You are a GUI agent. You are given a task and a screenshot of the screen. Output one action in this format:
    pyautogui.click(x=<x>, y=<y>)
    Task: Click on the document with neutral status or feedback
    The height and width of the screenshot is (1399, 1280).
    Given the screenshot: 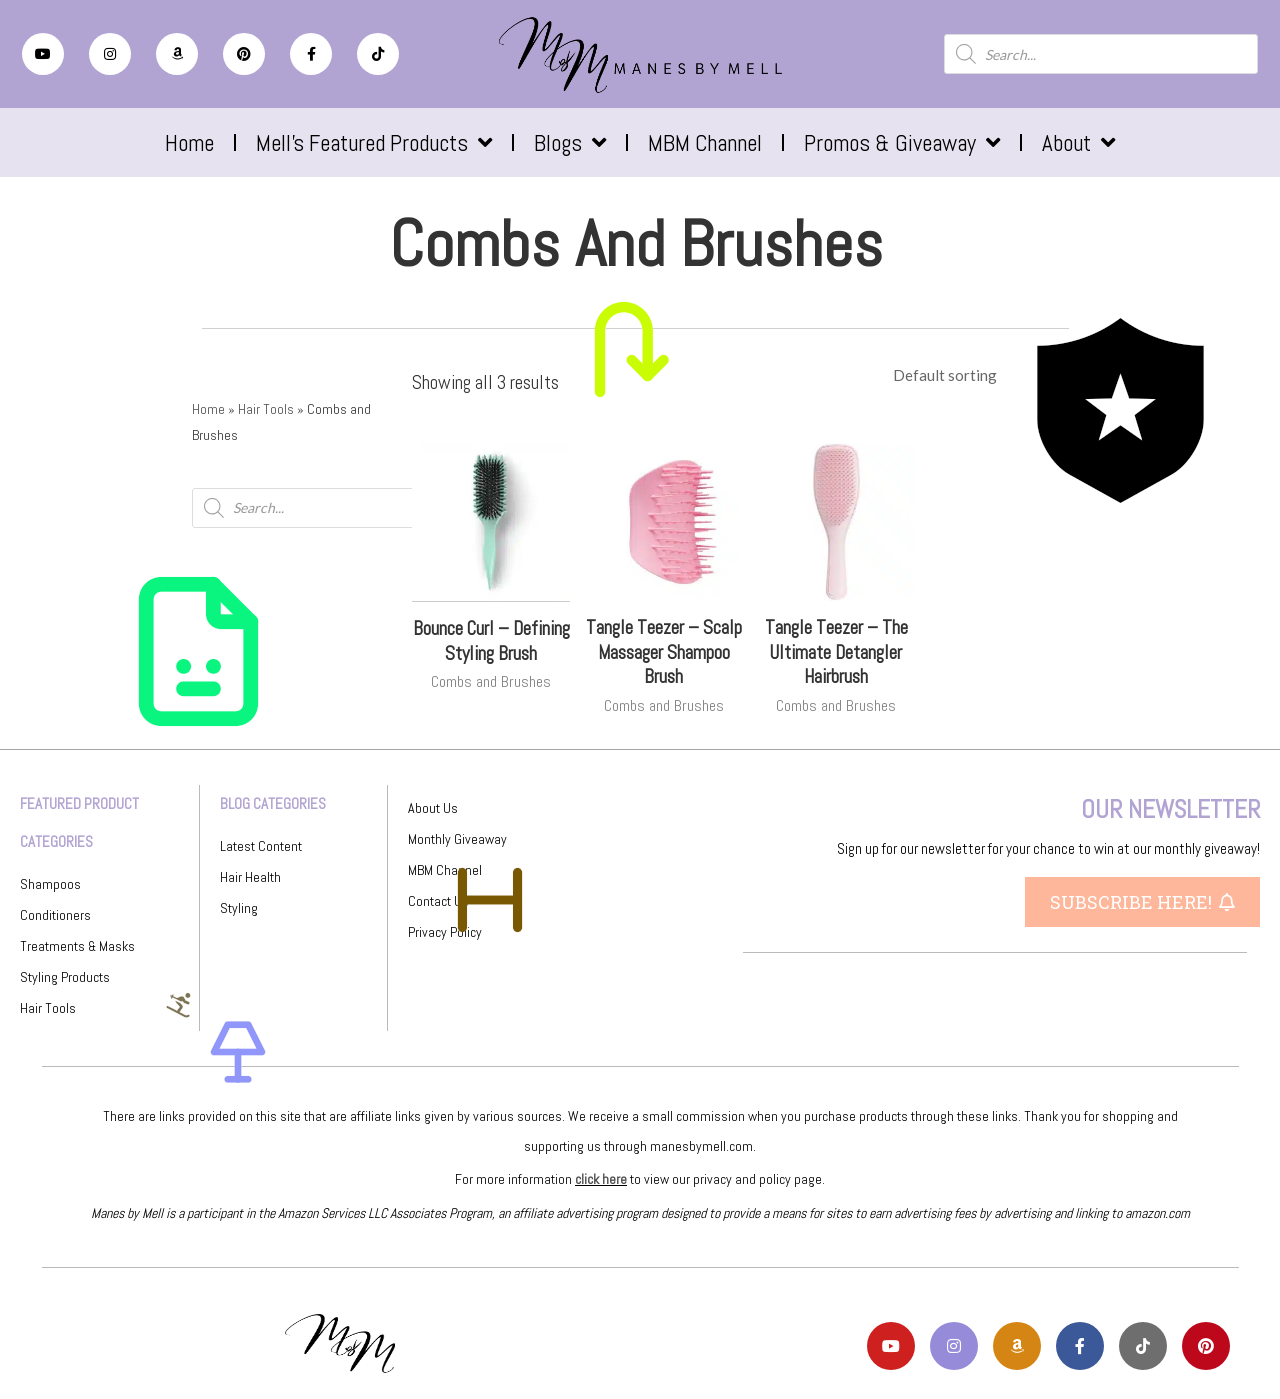 What is the action you would take?
    pyautogui.click(x=198, y=651)
    